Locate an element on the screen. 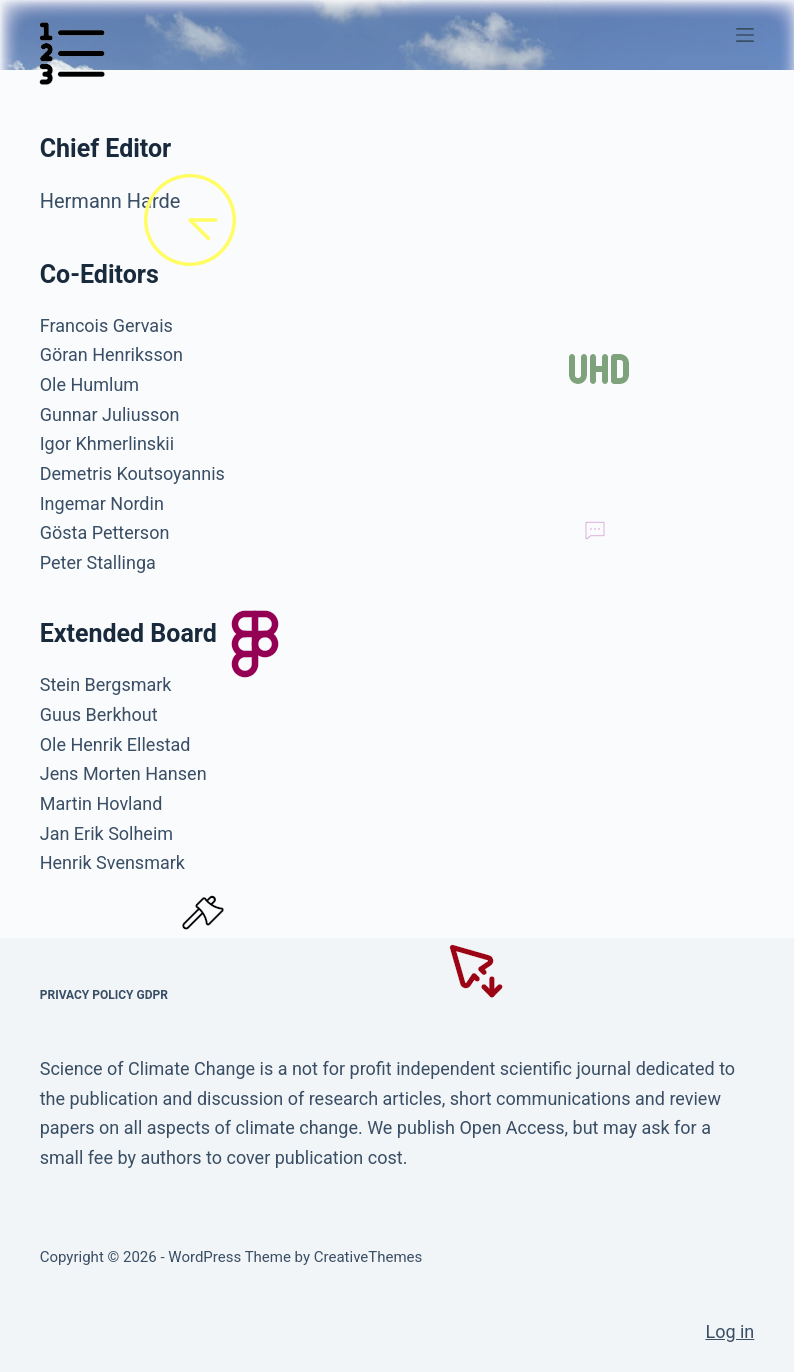 The width and height of the screenshot is (794, 1372). indicates ultra high definition video quality is located at coordinates (599, 369).